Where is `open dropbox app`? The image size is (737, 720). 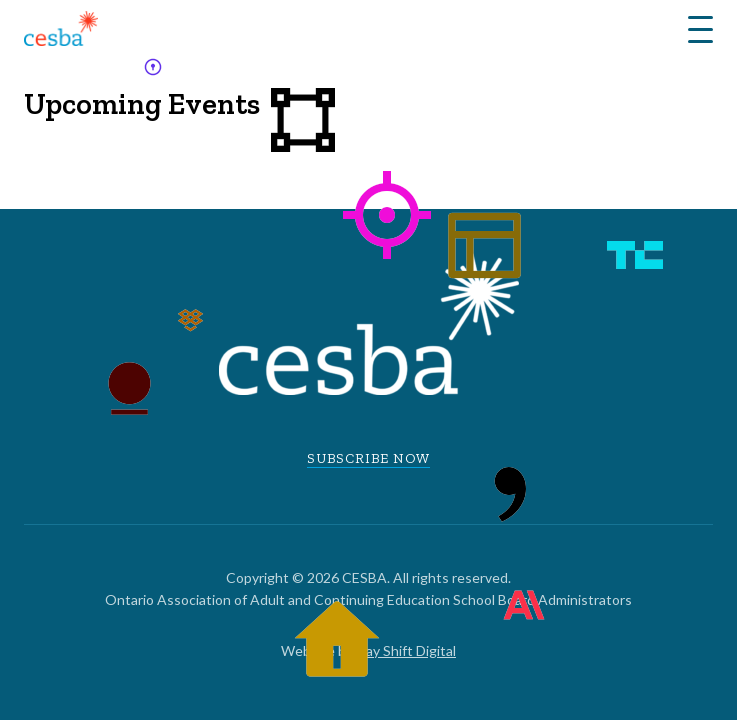 open dropbox app is located at coordinates (190, 319).